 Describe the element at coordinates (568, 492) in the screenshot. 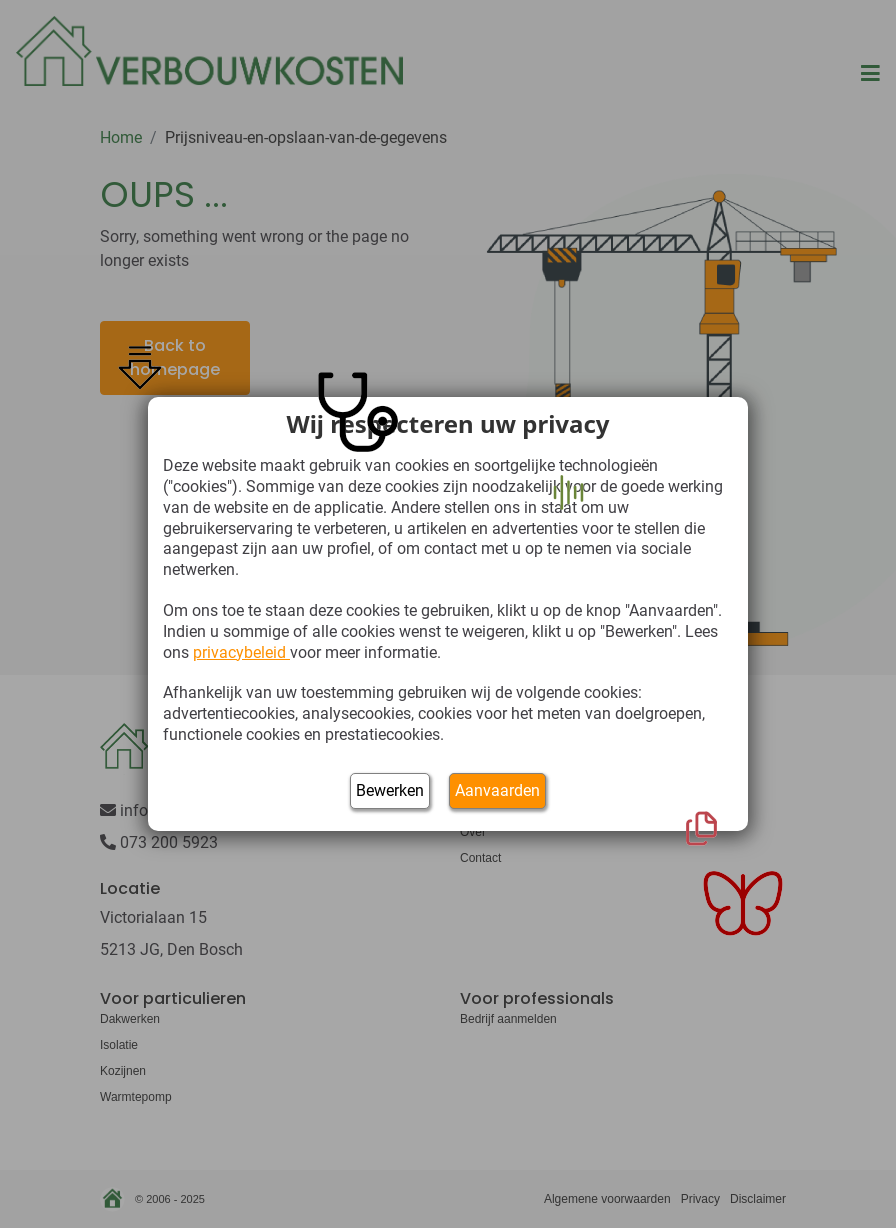

I see `audio waveform or sound visualization` at that location.